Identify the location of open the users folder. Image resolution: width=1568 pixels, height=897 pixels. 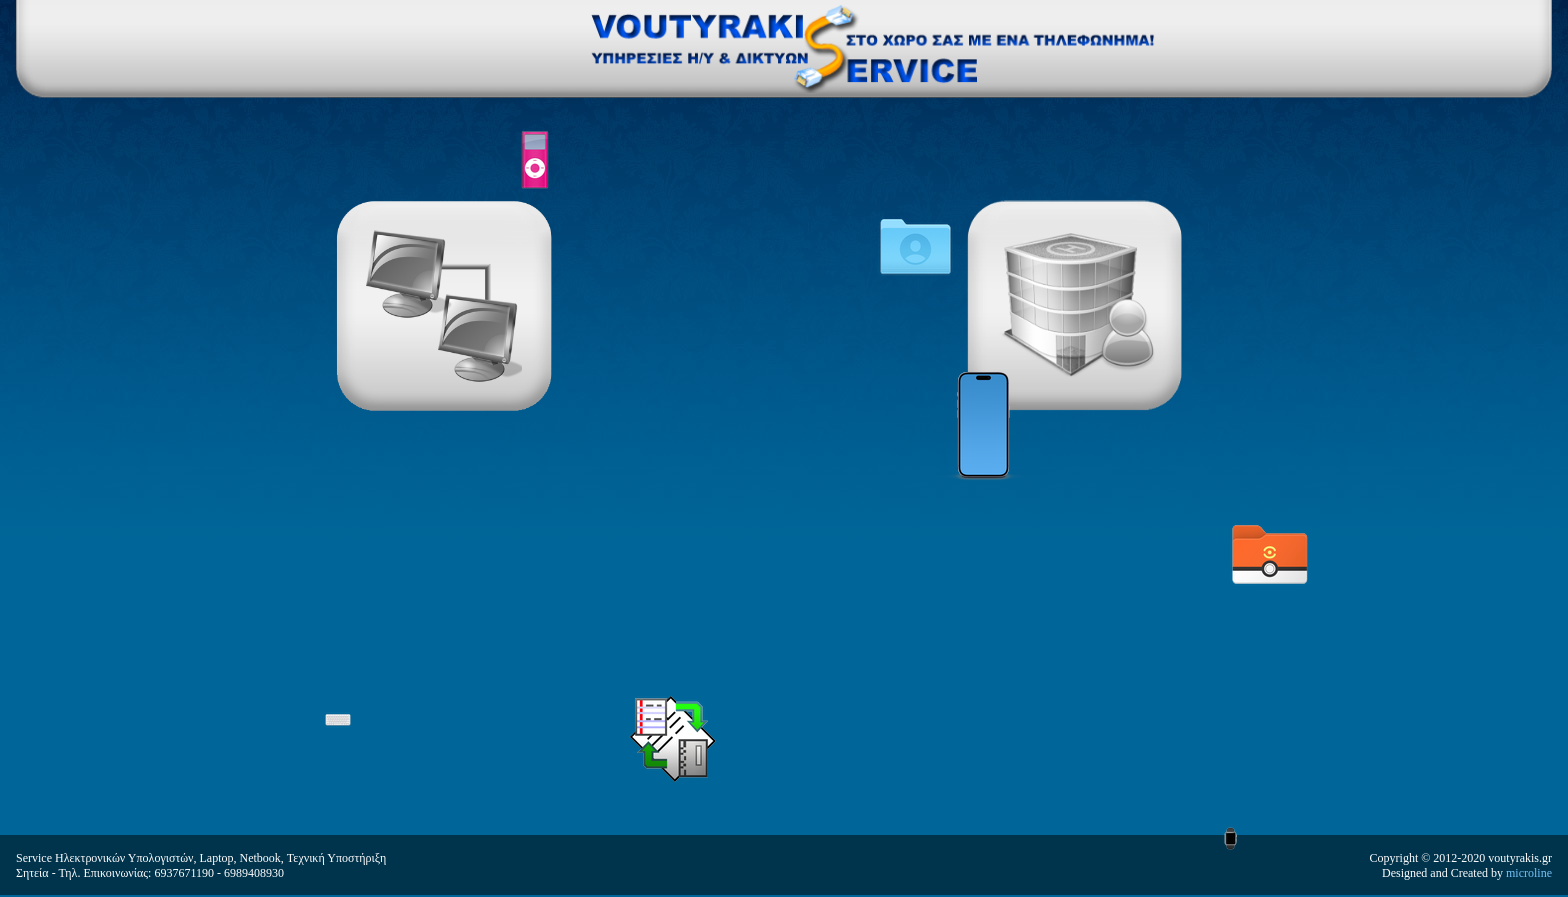
(915, 246).